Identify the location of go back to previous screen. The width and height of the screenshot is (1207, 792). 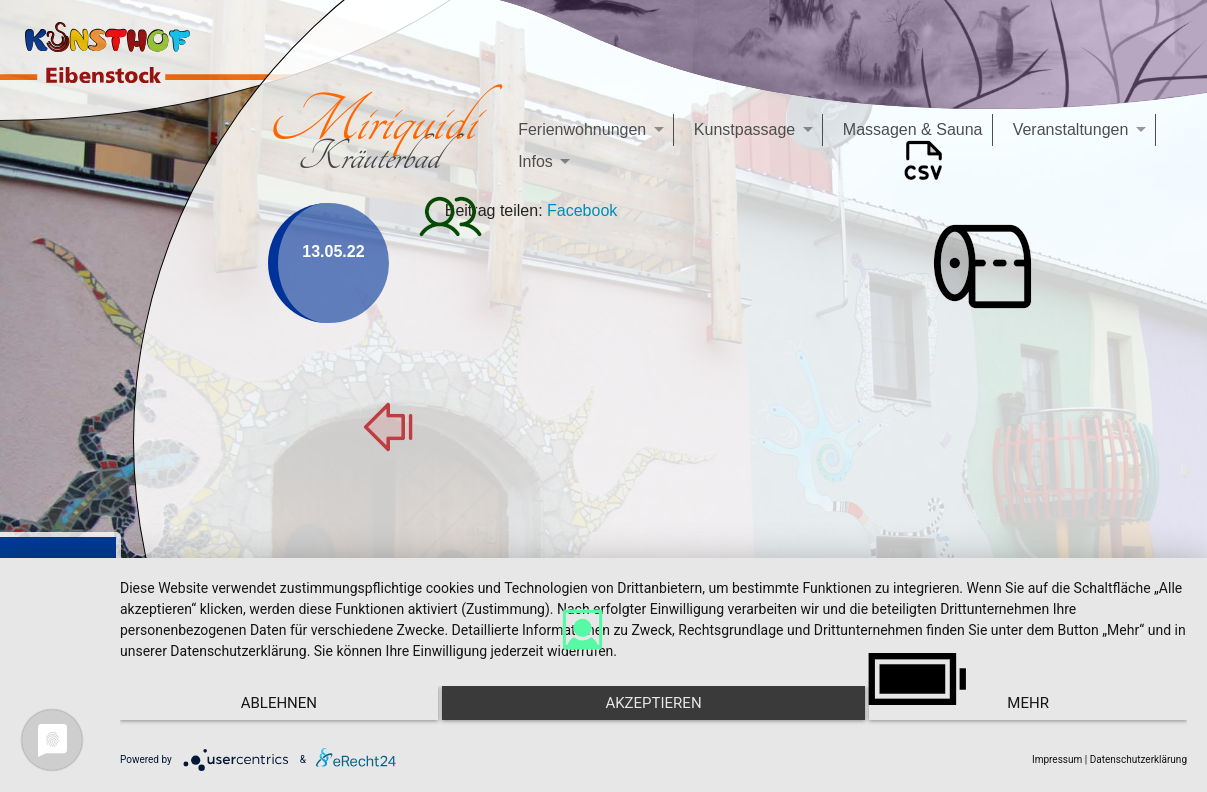
(390, 427).